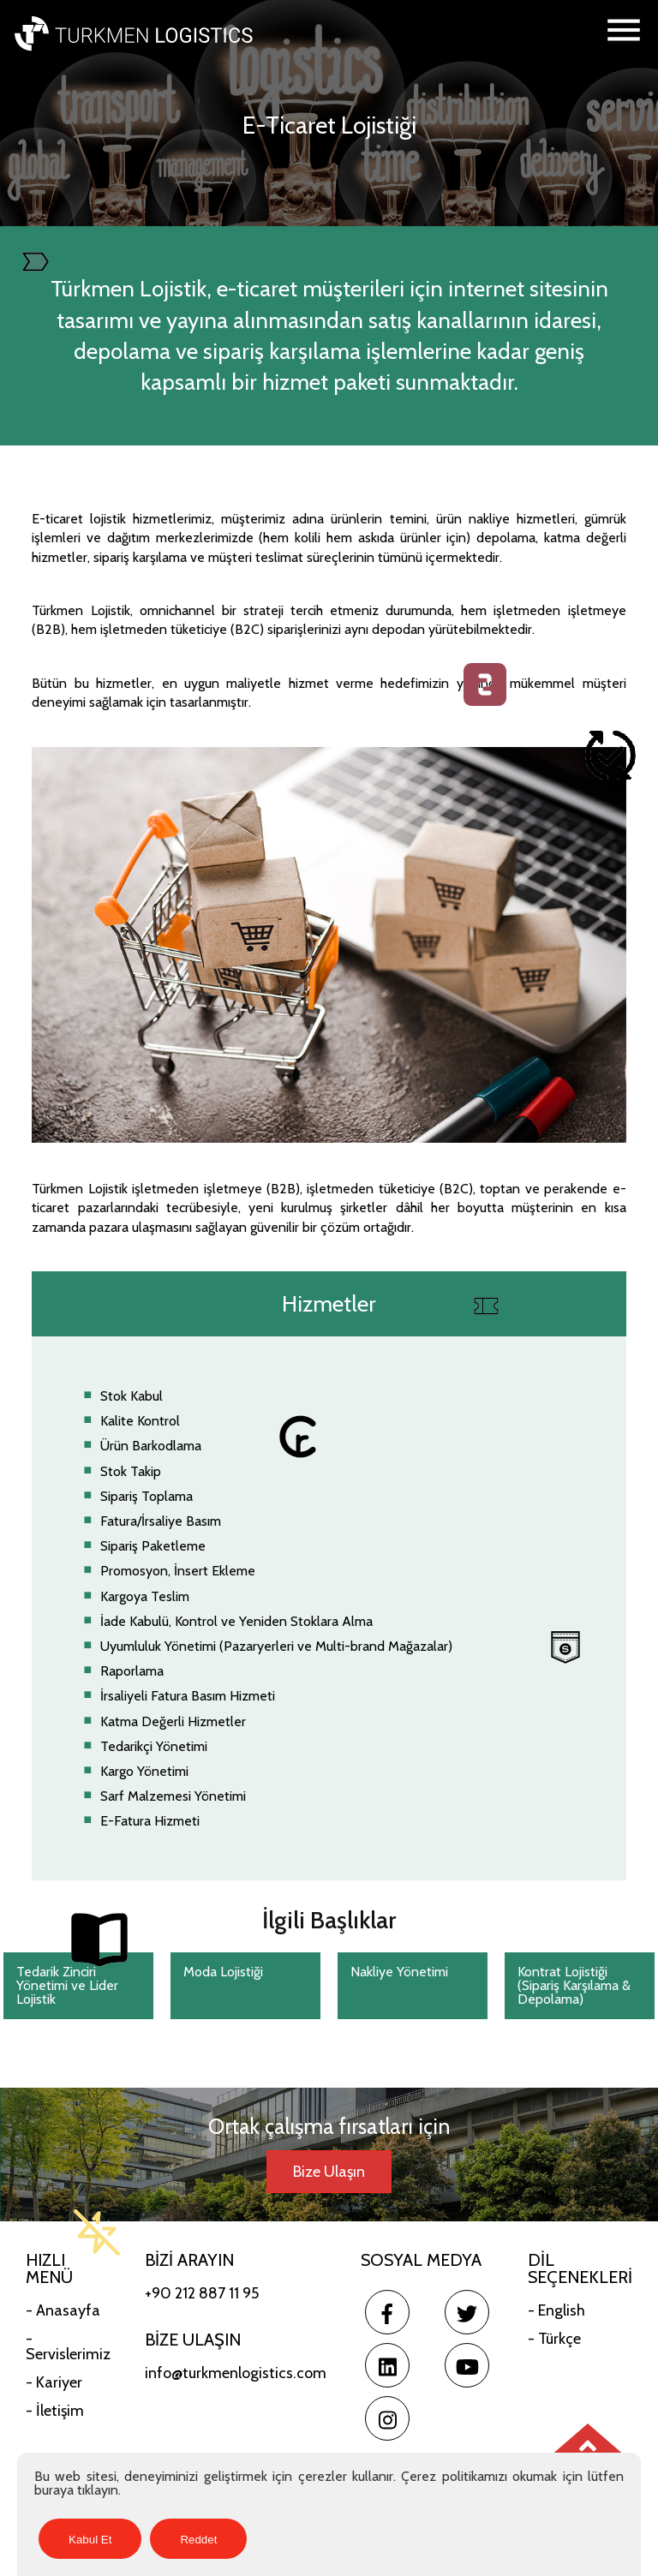  Describe the element at coordinates (610, 755) in the screenshot. I see `sync or publish changes` at that location.